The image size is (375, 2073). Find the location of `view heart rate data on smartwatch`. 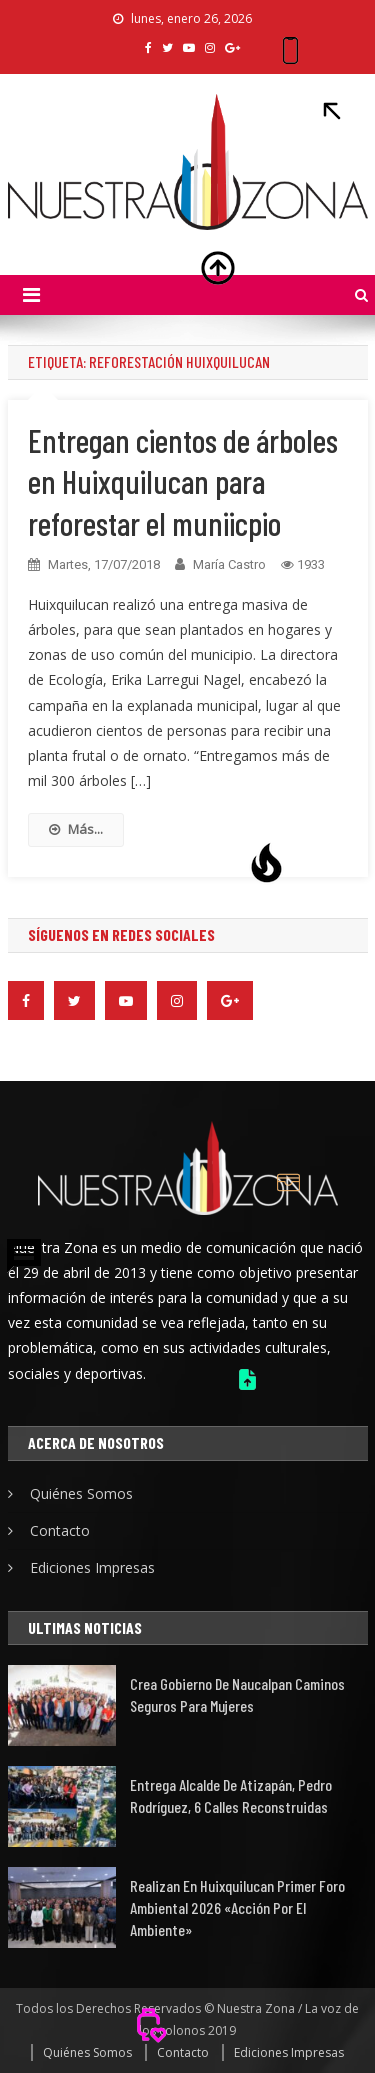

view heart rate data on smartwatch is located at coordinates (148, 2024).